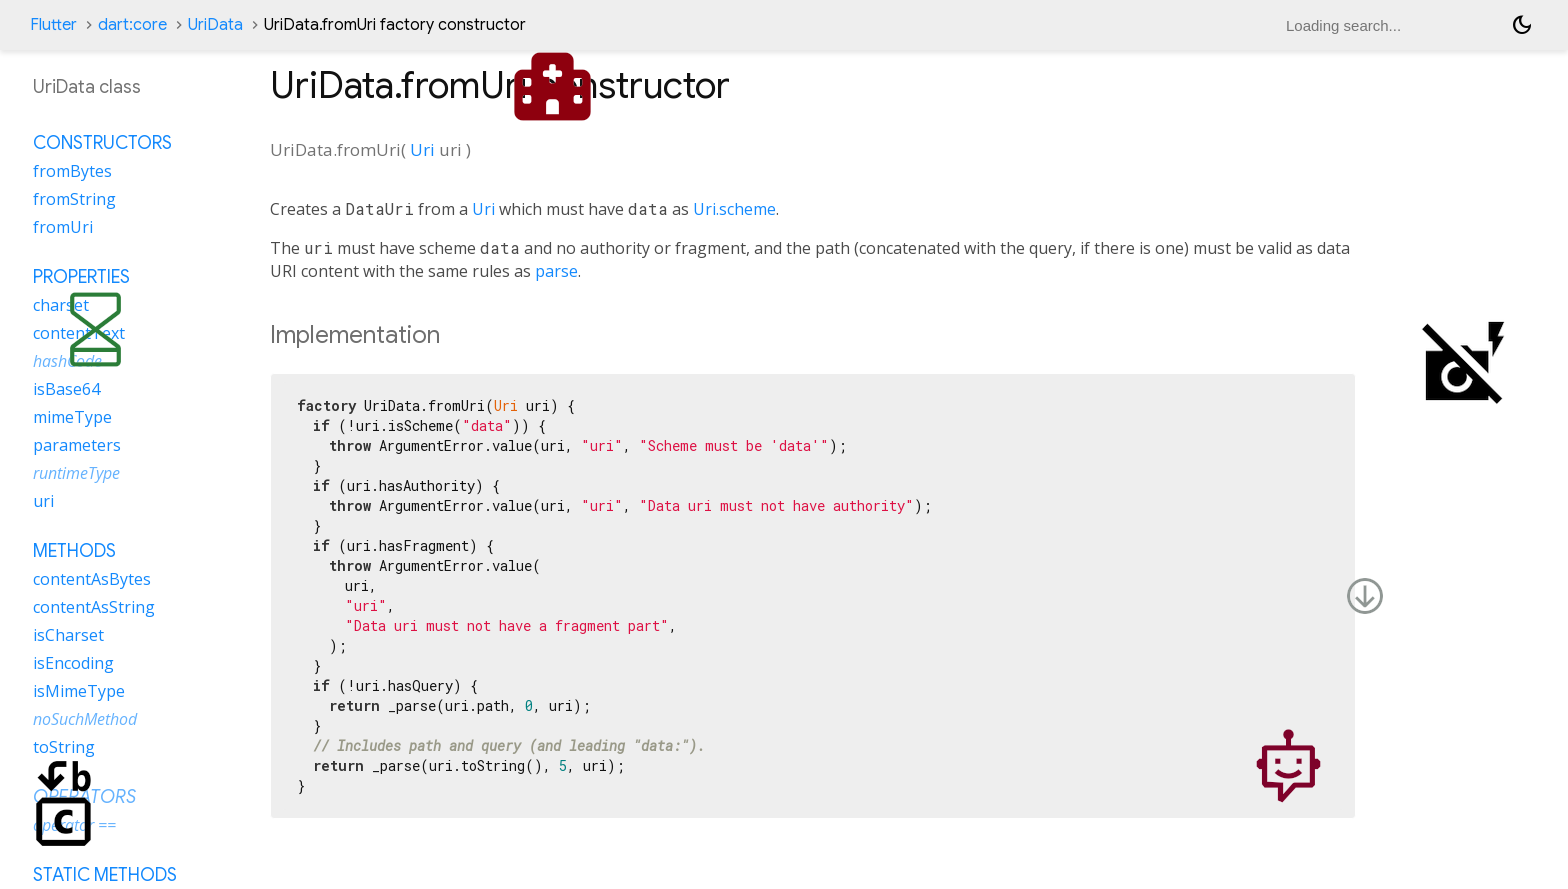 This screenshot has height=889, width=1568. I want to click on camera flash is disabled, so click(1465, 361).